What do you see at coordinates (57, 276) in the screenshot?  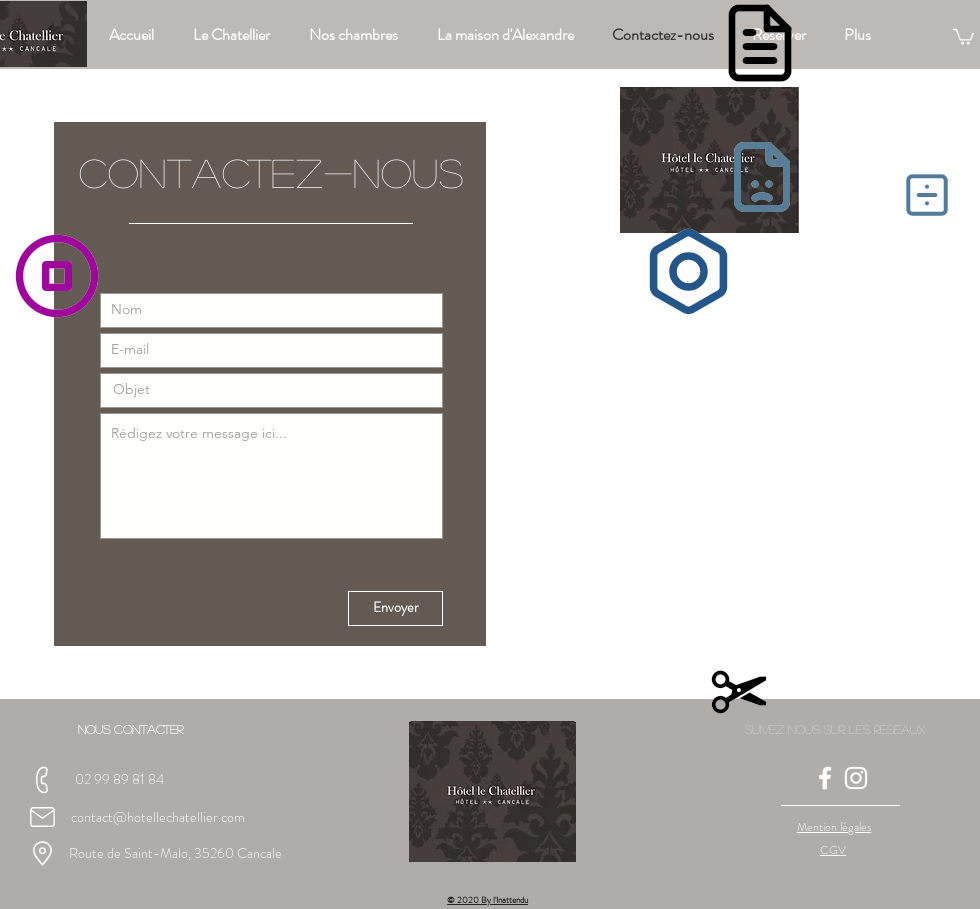 I see `stop media playback` at bounding box center [57, 276].